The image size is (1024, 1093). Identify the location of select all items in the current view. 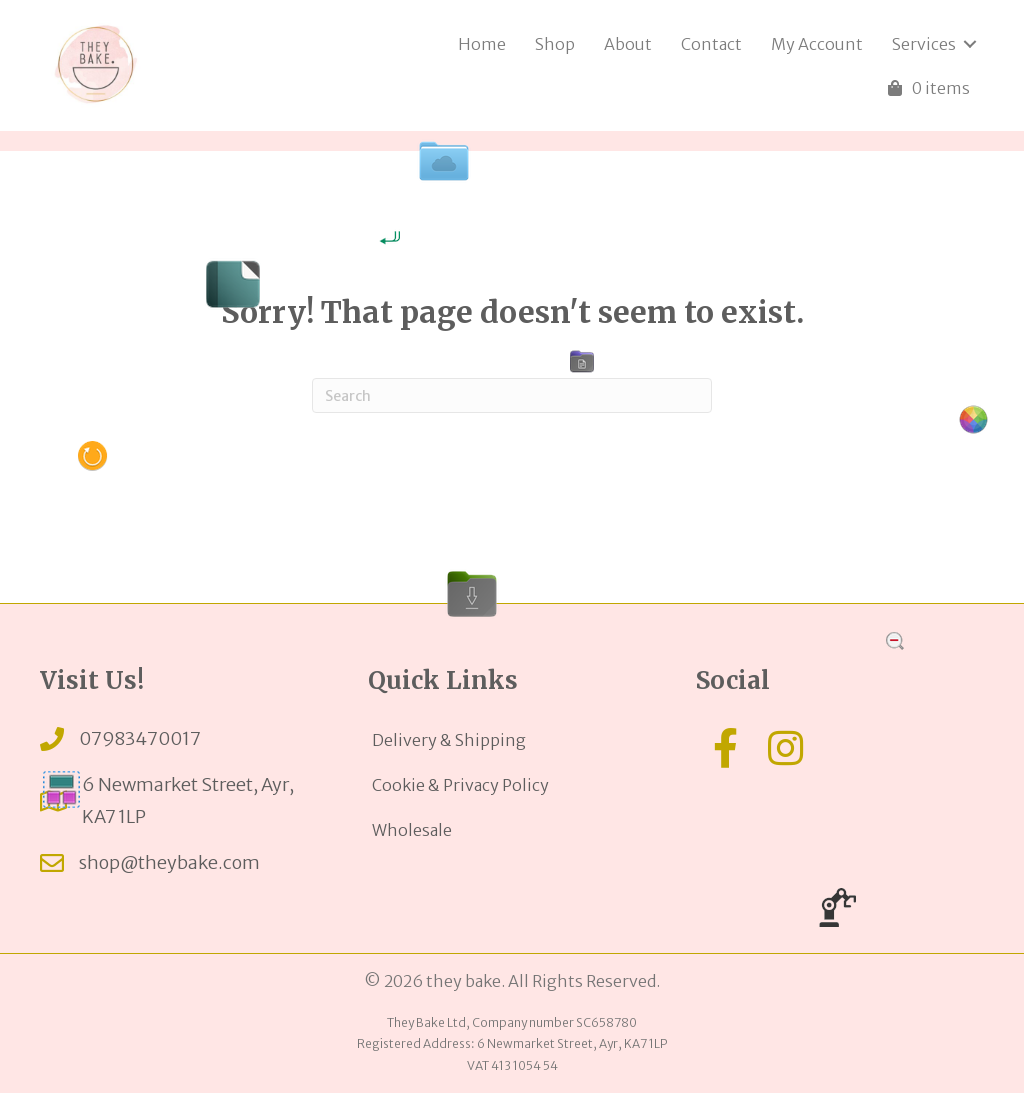
(61, 789).